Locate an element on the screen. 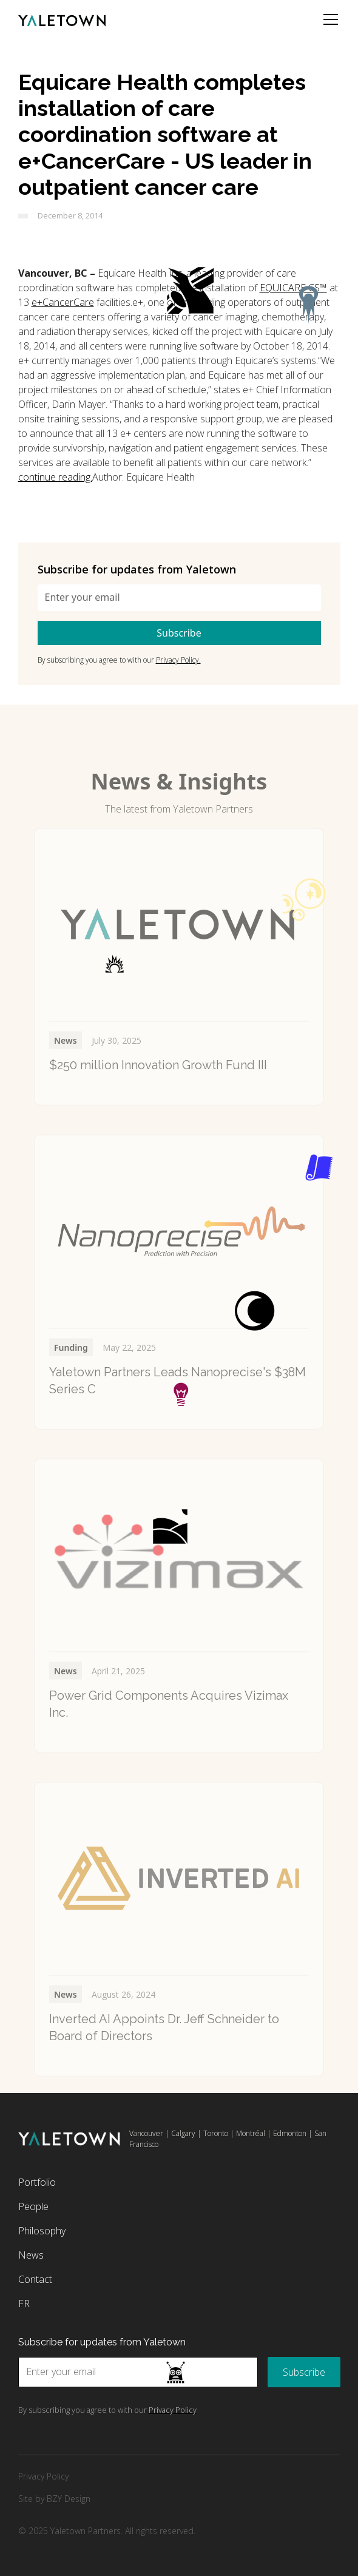 Image resolution: width=358 pixels, height=2576 pixels. trigger an explosion or blast effect is located at coordinates (308, 305).